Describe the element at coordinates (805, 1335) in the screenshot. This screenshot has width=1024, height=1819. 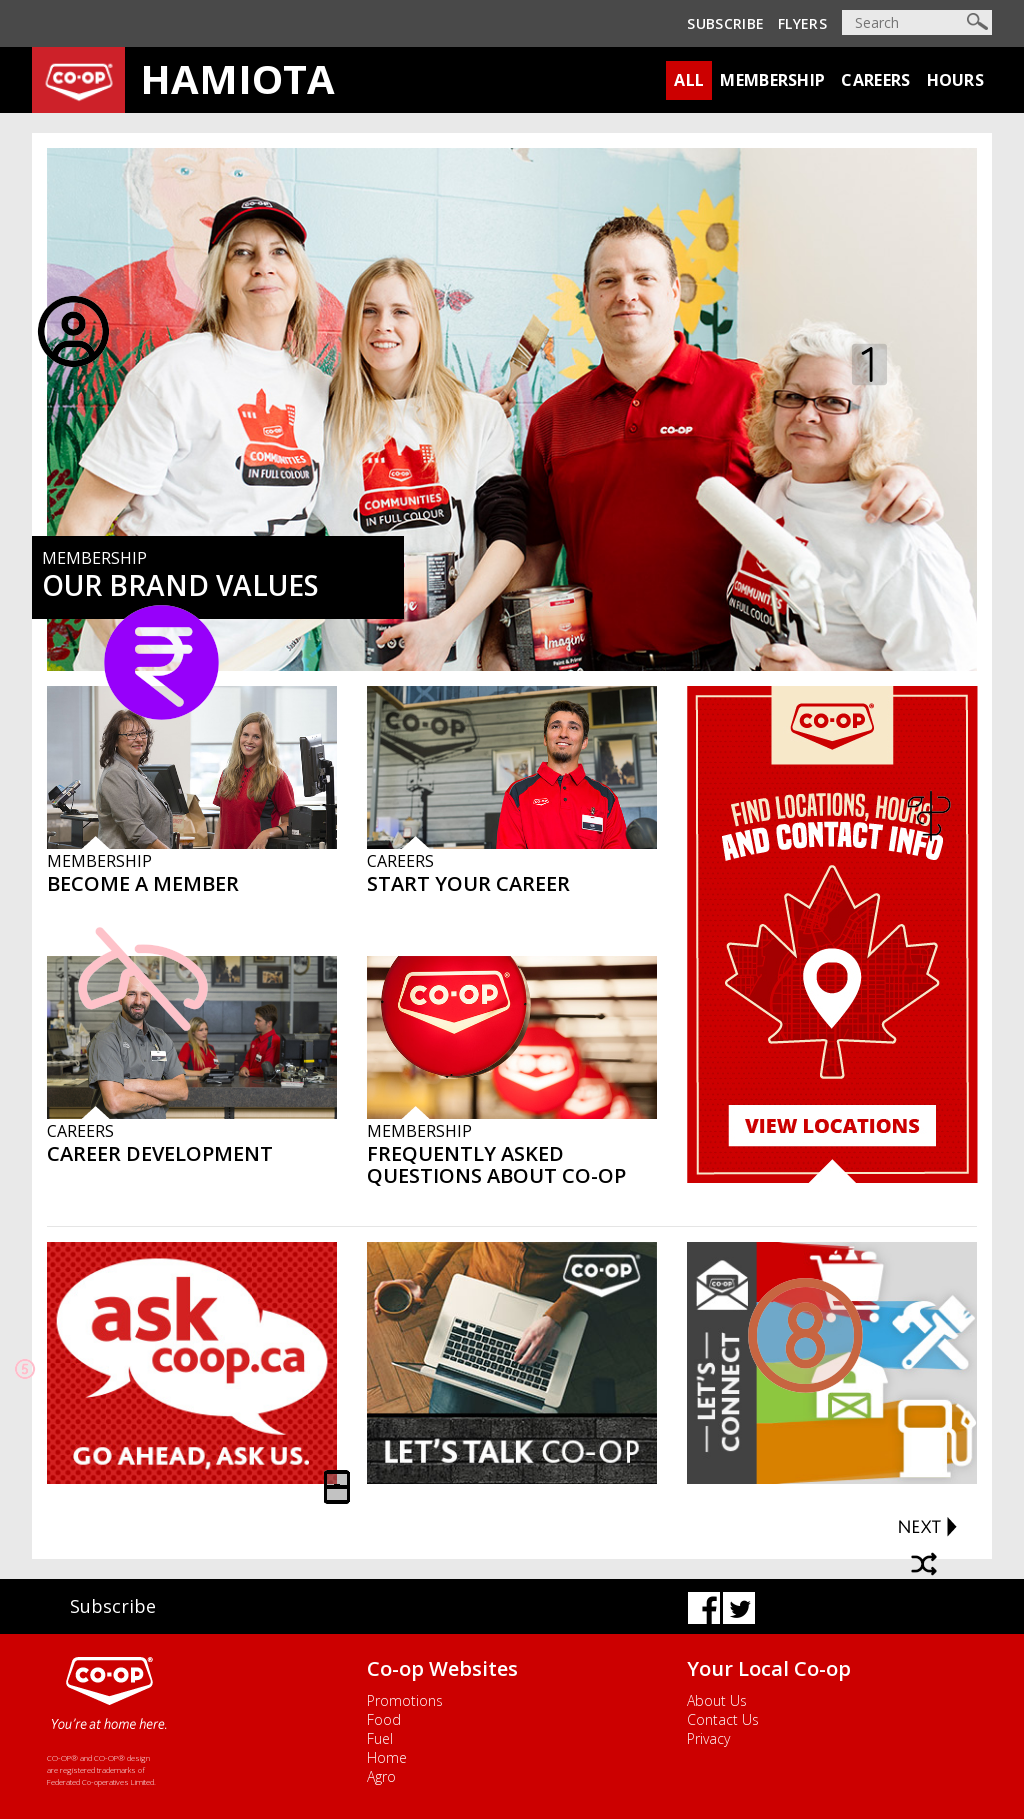
I see `indicates item number eight in a list or sequence` at that location.